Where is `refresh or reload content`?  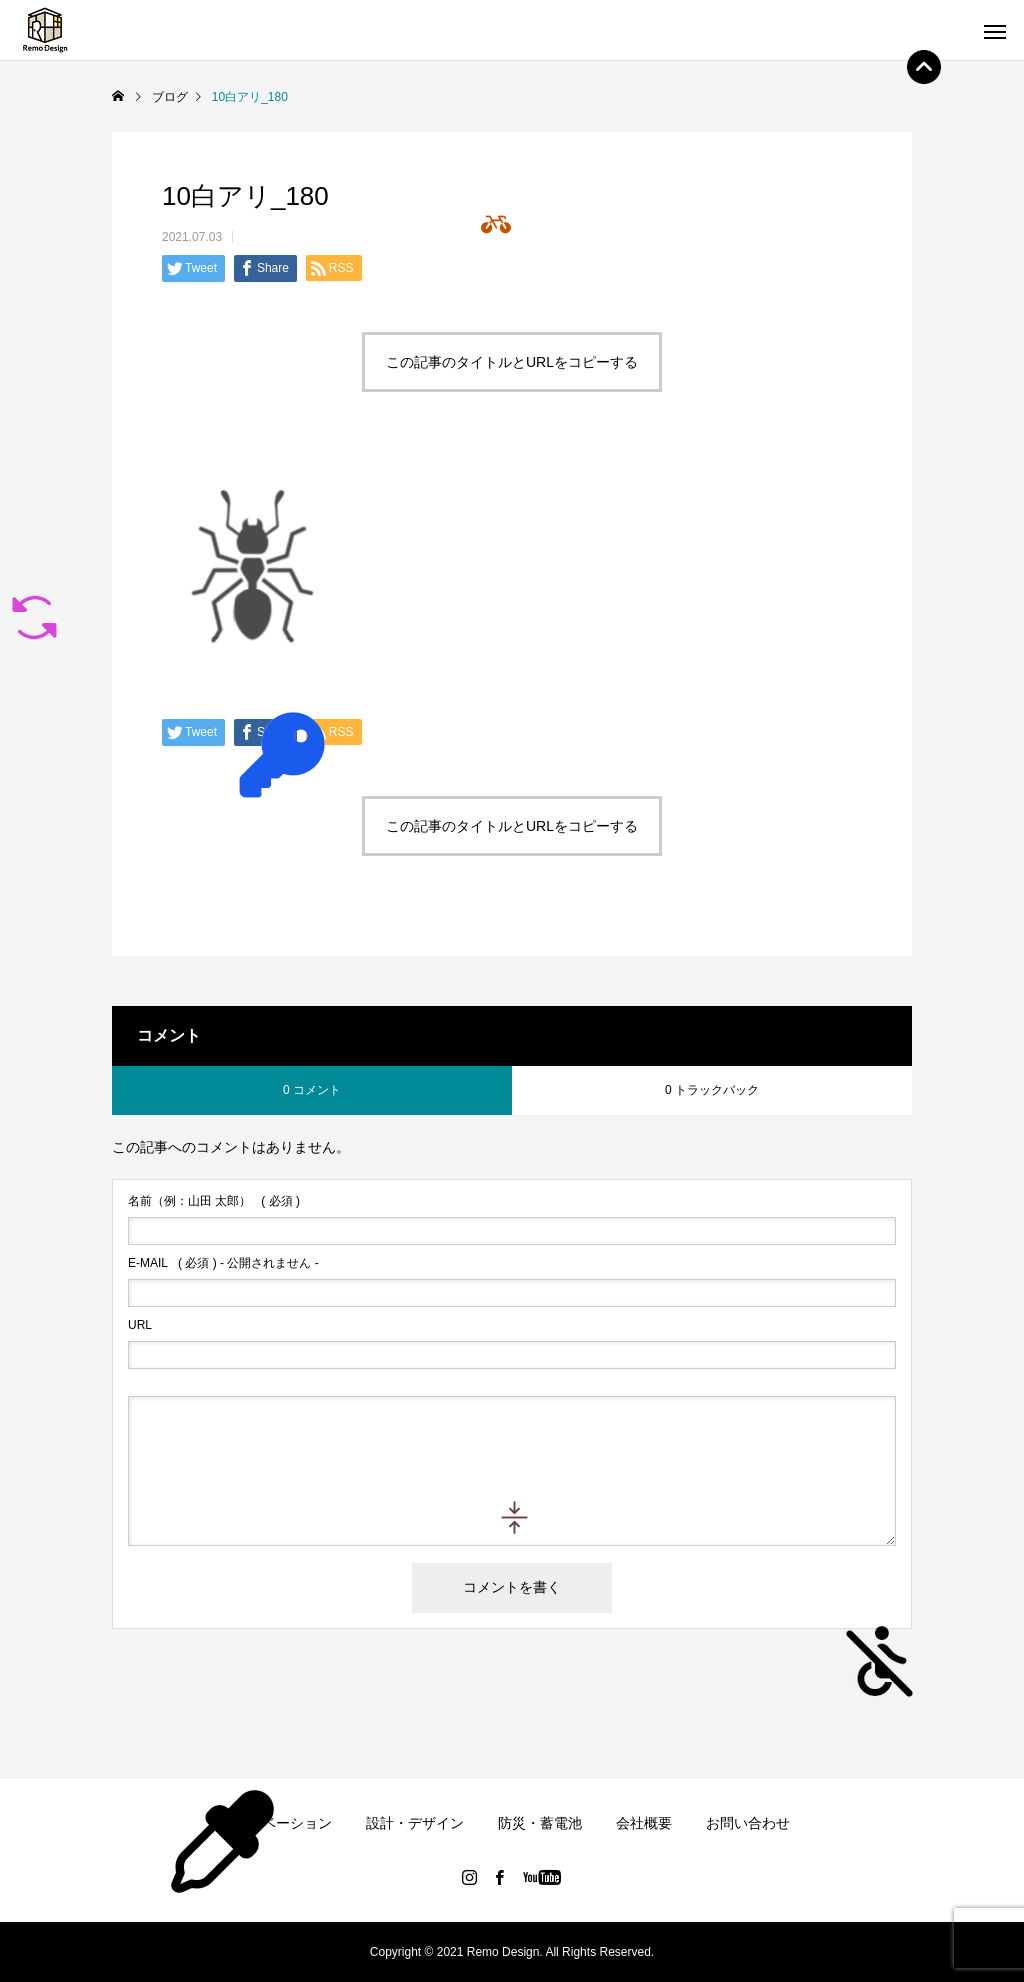
refresh or reload content is located at coordinates (34, 617).